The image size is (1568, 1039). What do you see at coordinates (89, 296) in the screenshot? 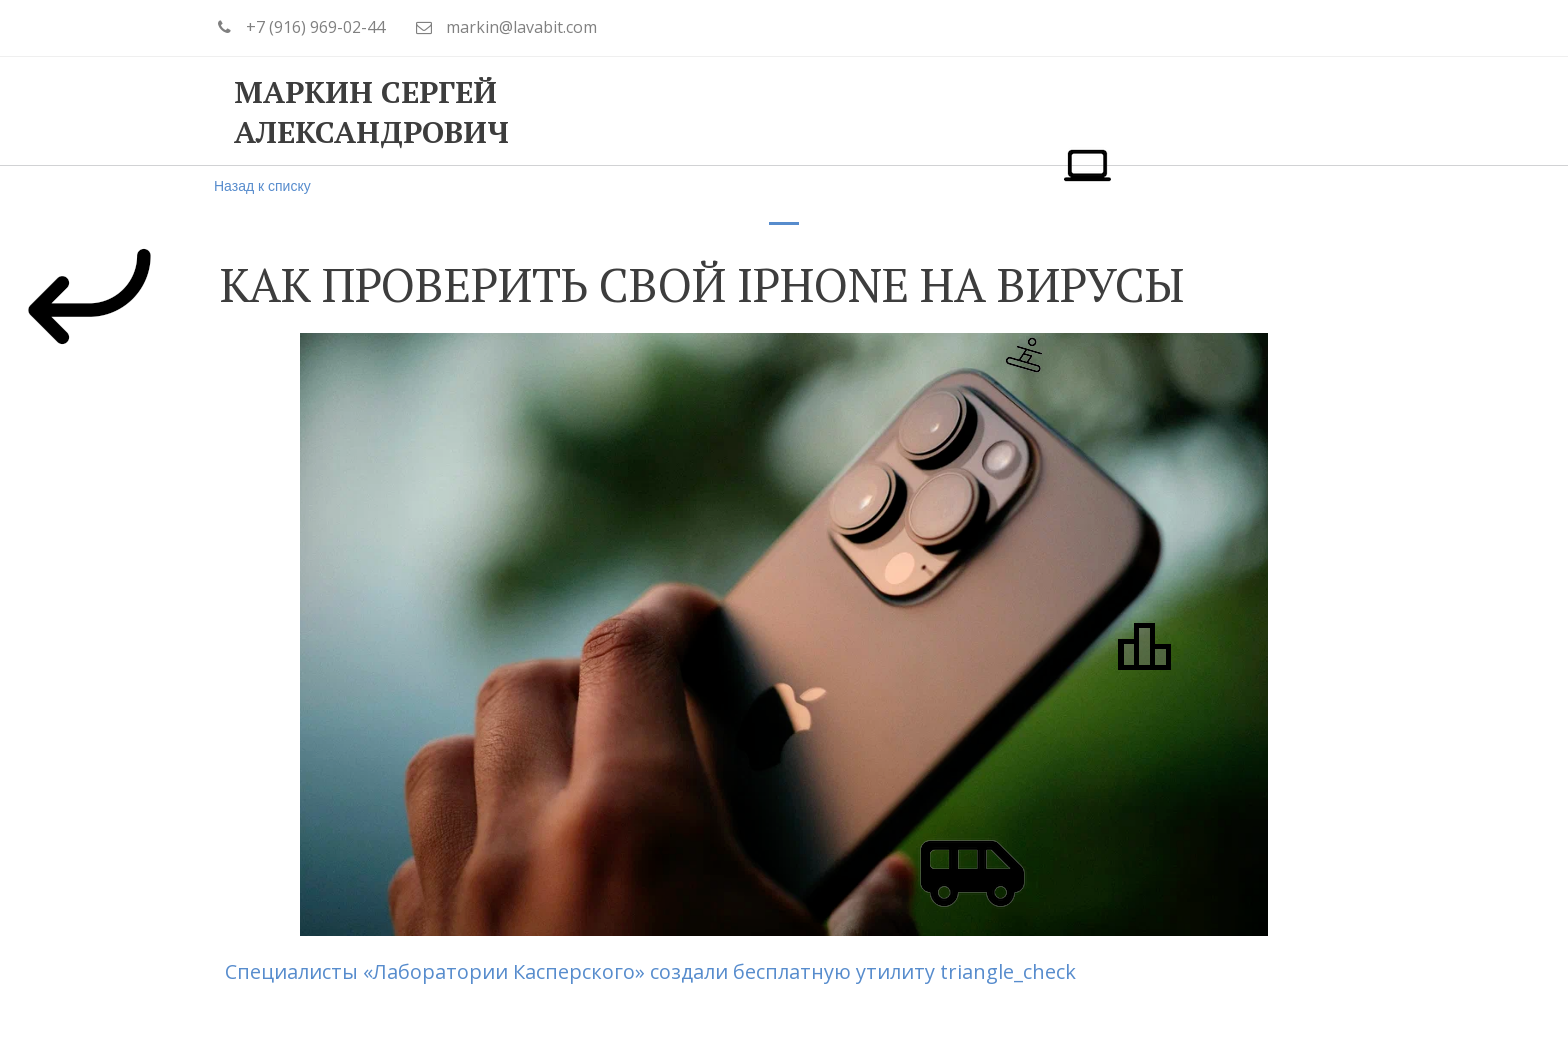
I see `reply to a message` at bounding box center [89, 296].